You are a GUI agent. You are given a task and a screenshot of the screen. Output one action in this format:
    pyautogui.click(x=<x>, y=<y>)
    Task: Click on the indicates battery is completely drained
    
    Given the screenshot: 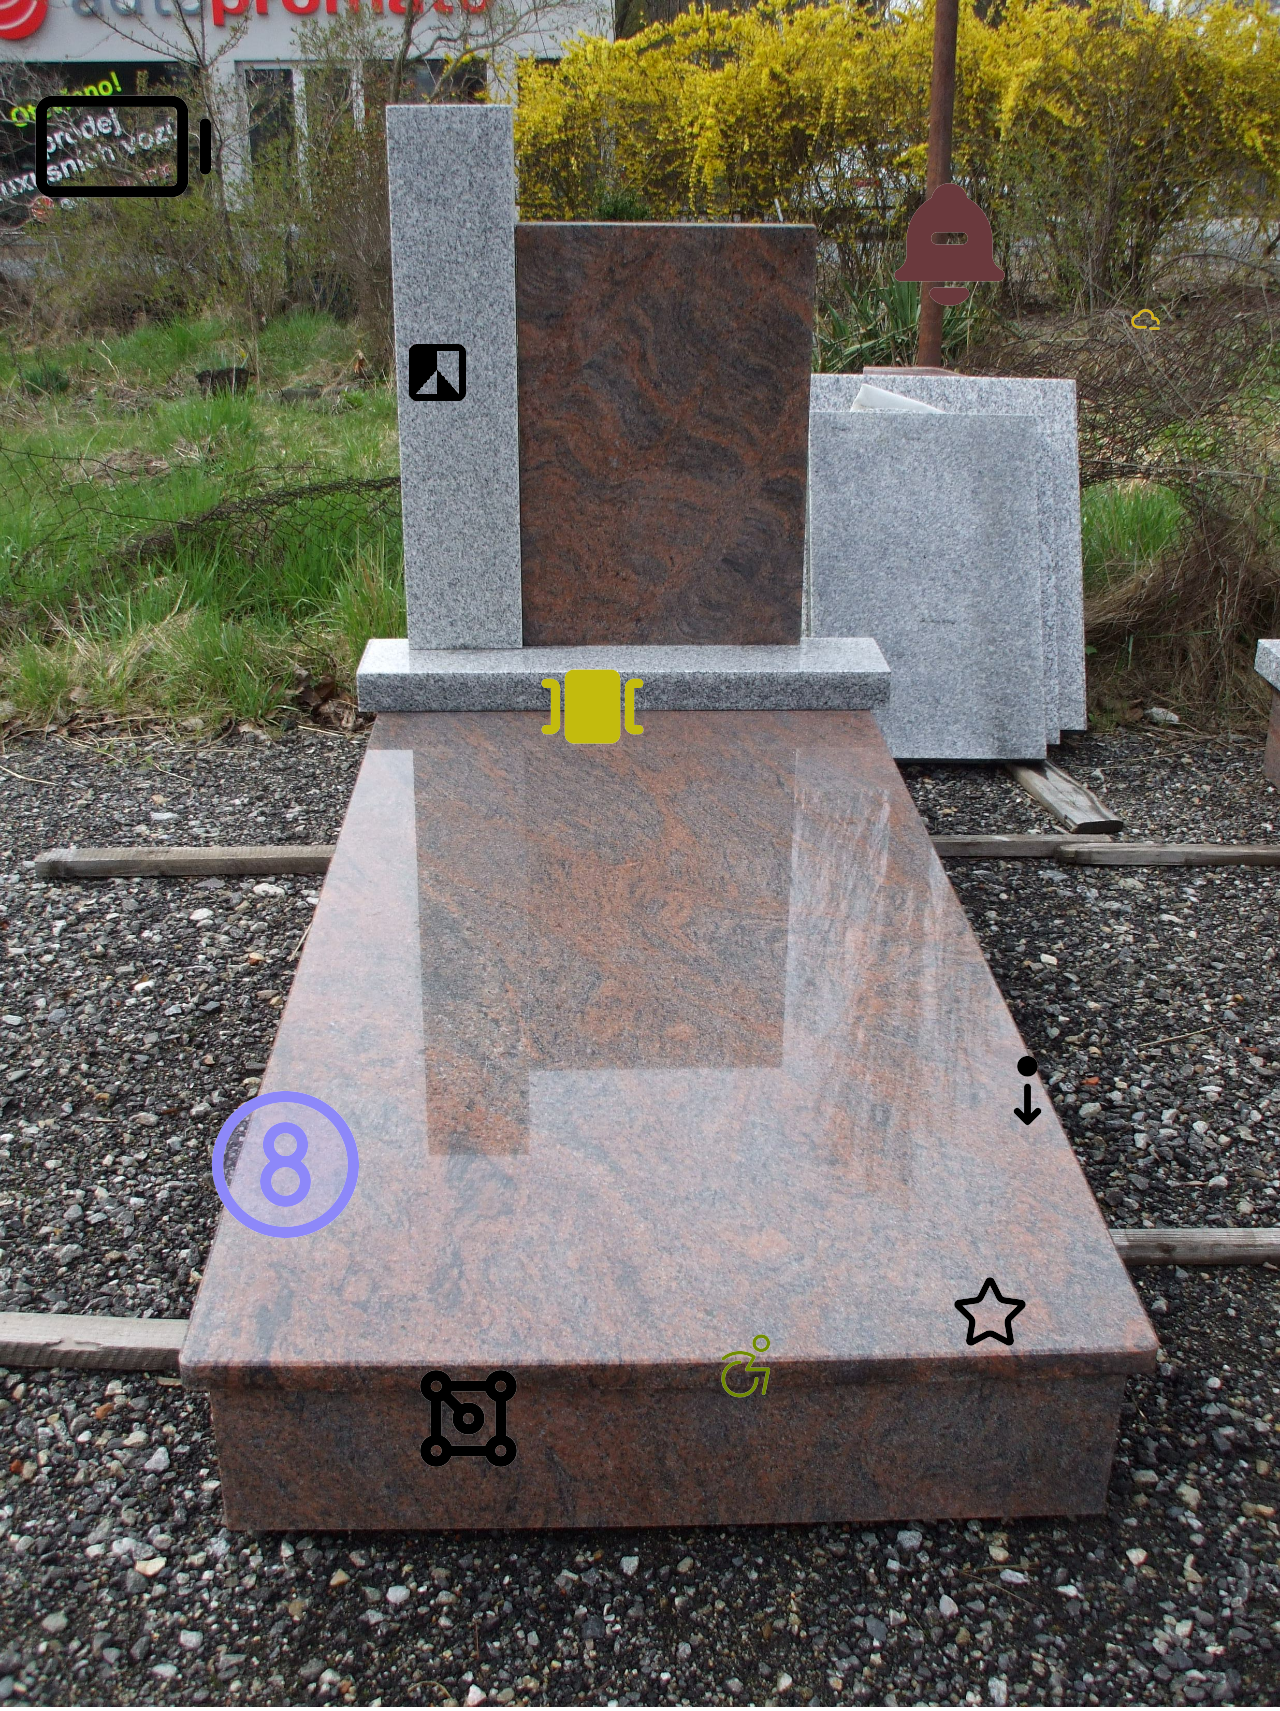 What is the action you would take?
    pyautogui.click(x=120, y=146)
    